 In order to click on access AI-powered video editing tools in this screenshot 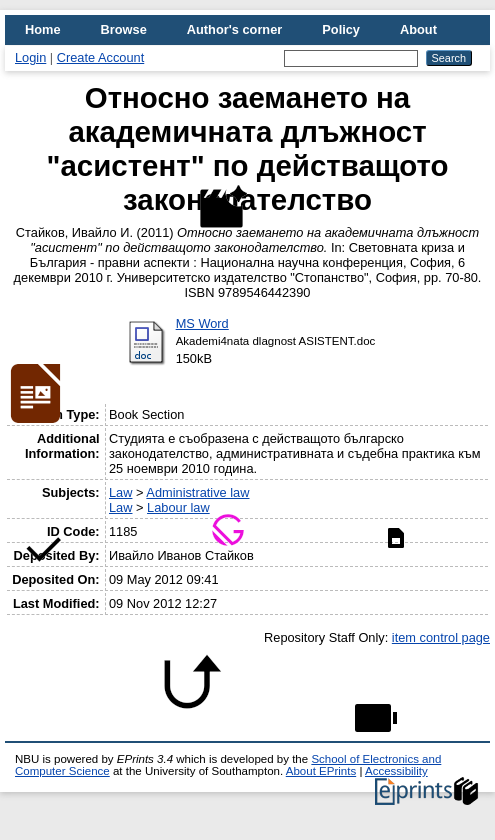, I will do `click(221, 208)`.